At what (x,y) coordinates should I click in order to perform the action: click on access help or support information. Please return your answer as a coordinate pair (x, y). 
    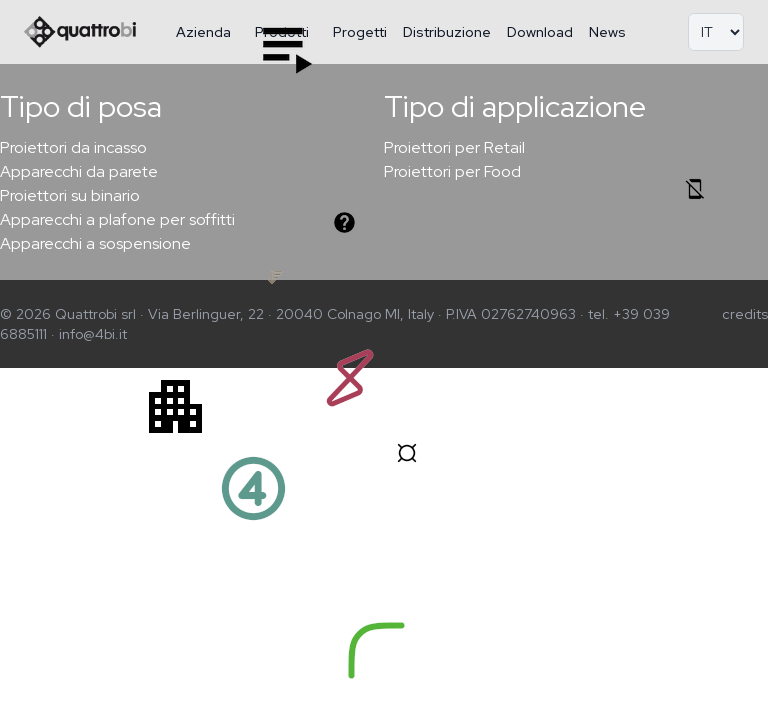
    Looking at the image, I should click on (344, 222).